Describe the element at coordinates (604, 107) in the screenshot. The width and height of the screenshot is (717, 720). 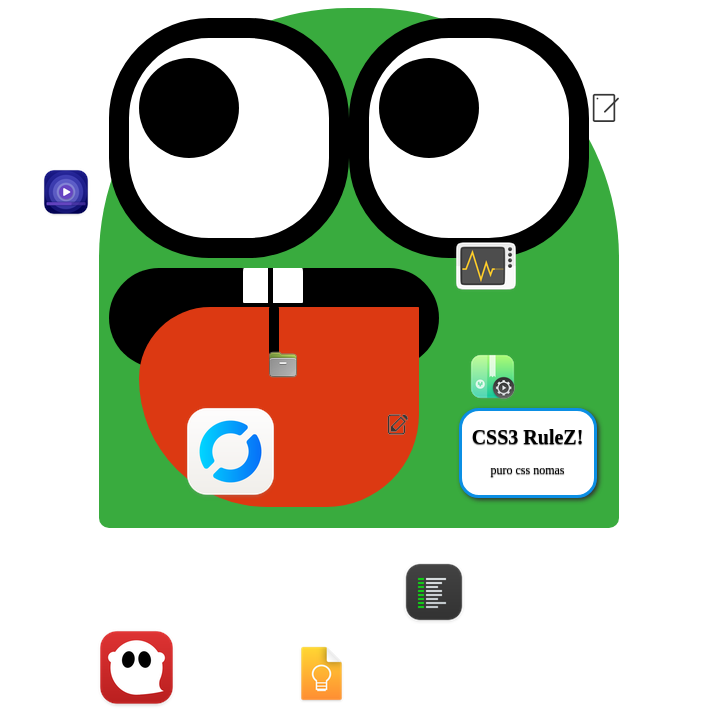
I see `indicates a connected PDA or tablet device` at that location.